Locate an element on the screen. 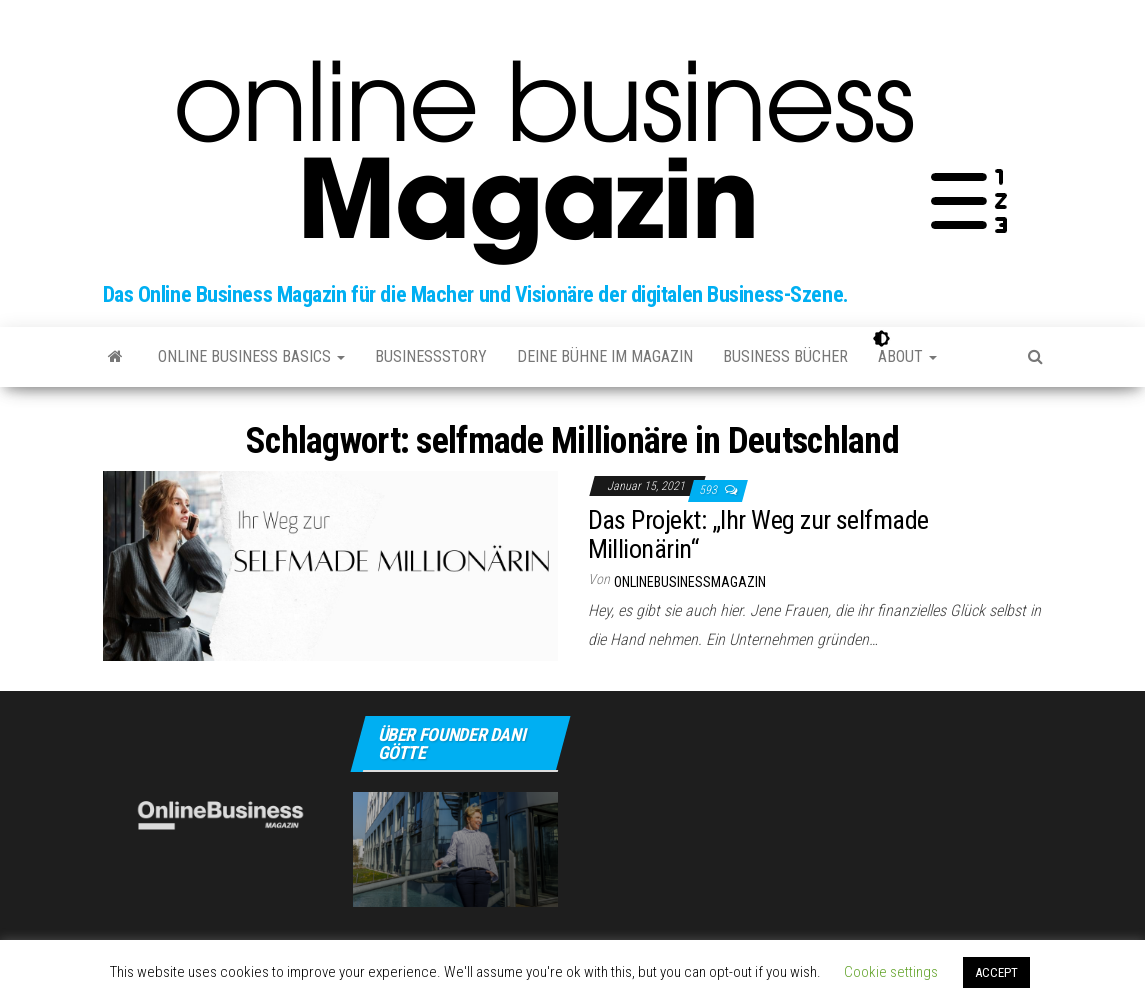 The image size is (1145, 1005). adjust screen brightness settings is located at coordinates (881, 338).